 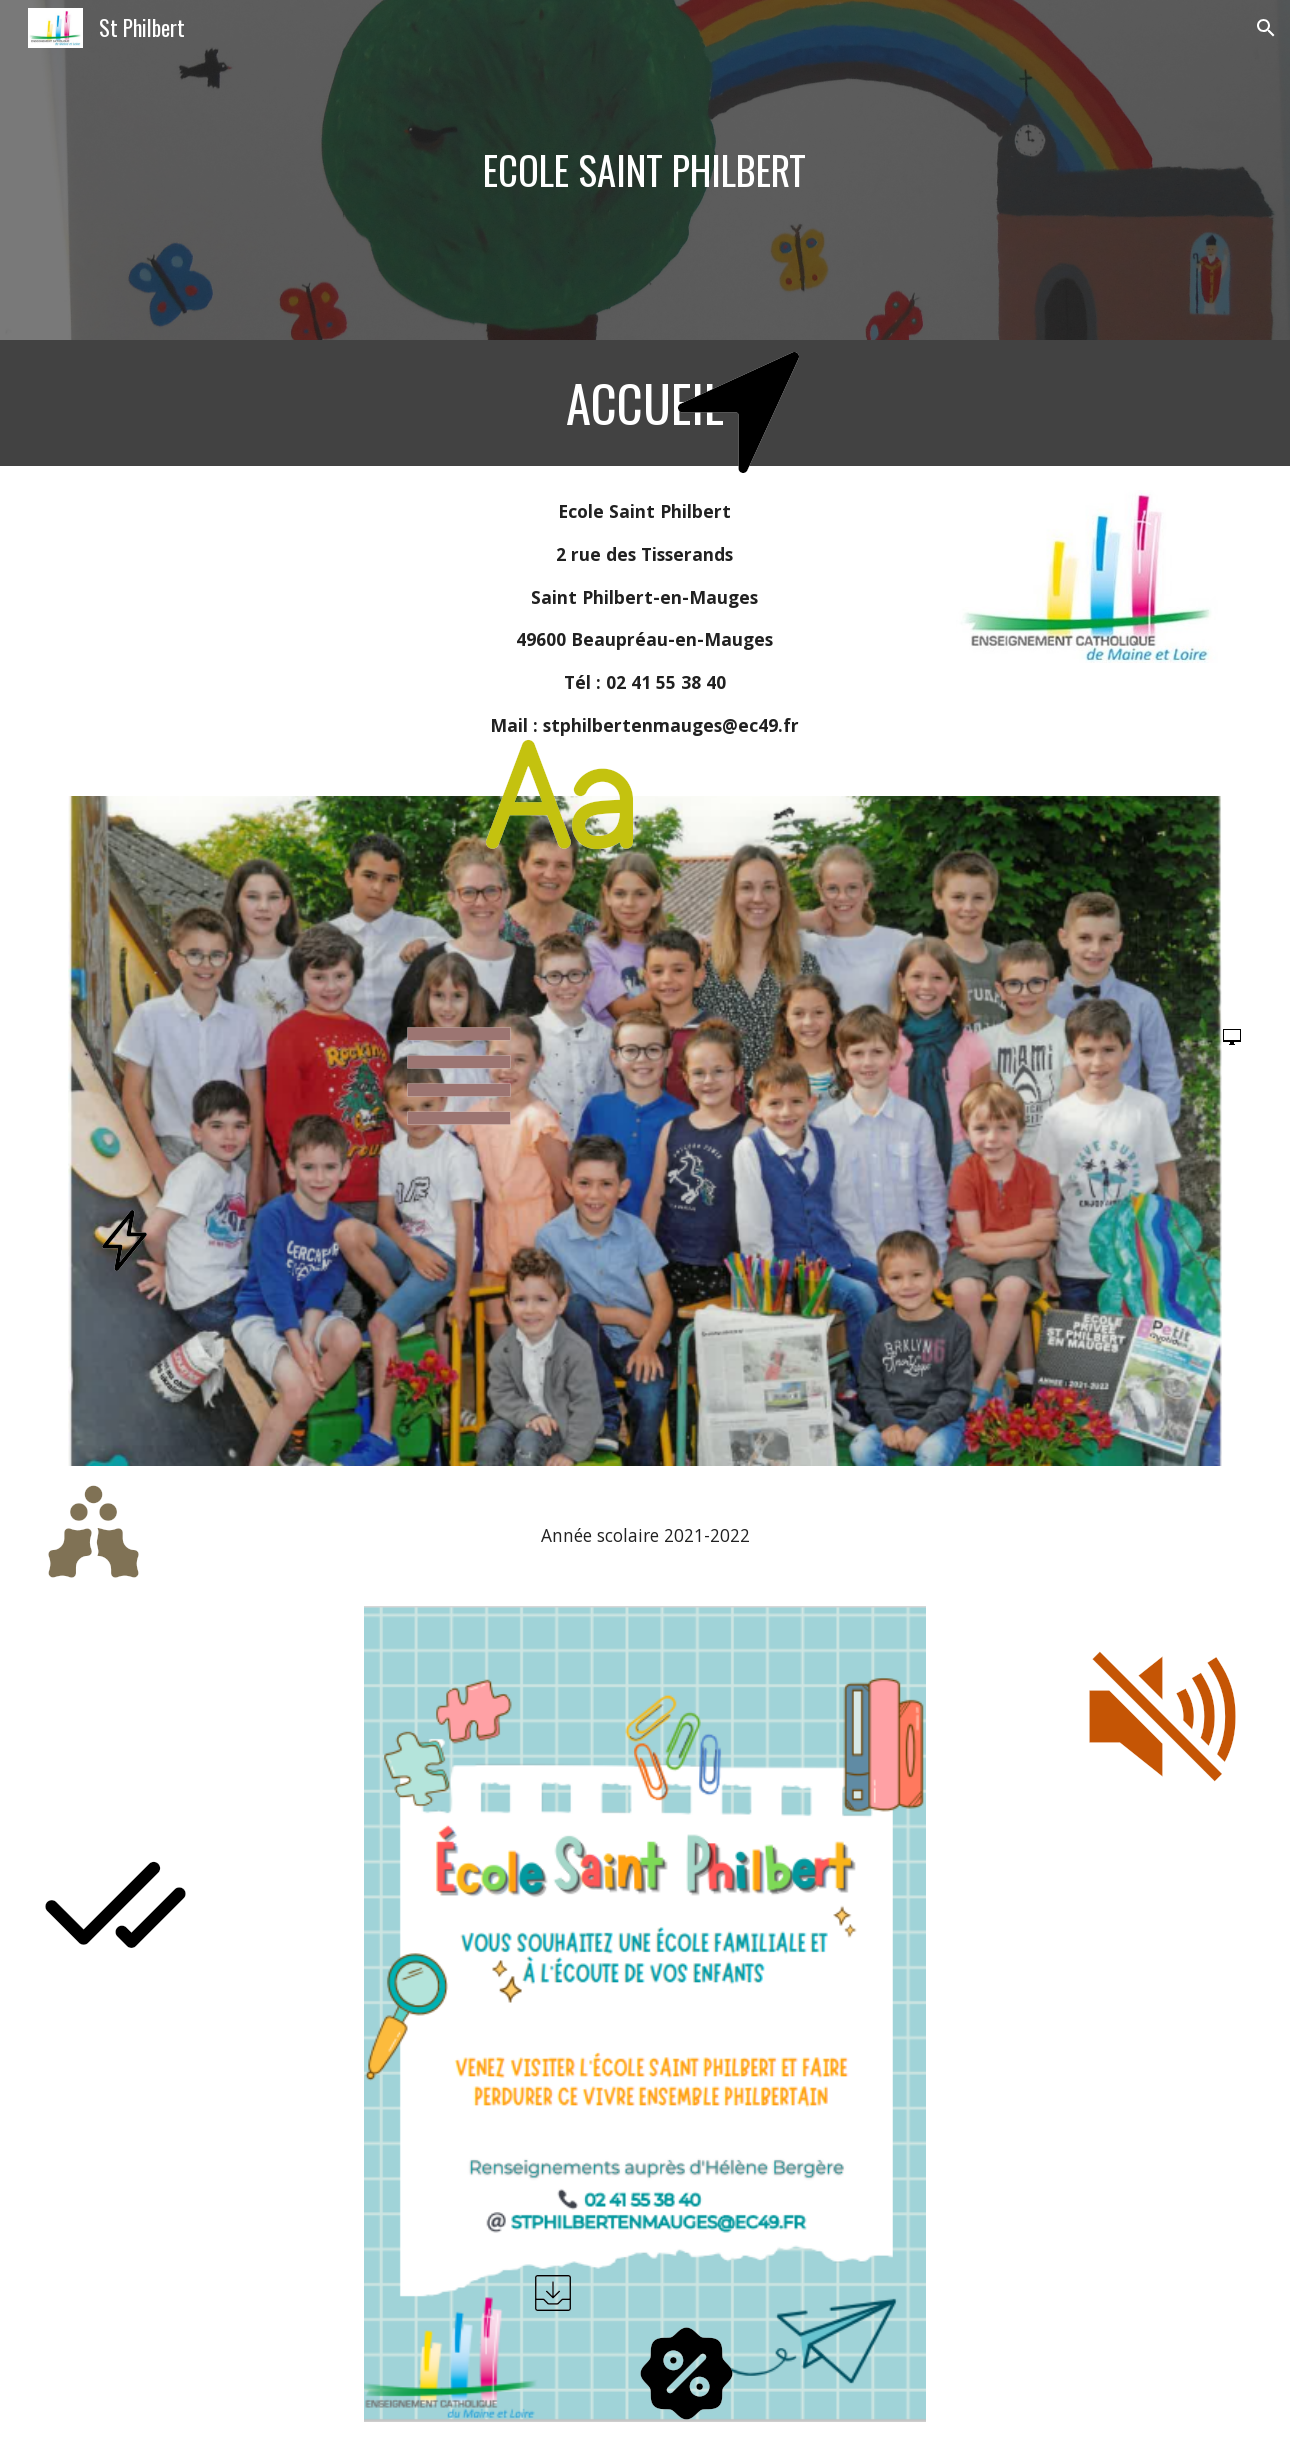 I want to click on view available discounts or promotions, so click(x=686, y=2373).